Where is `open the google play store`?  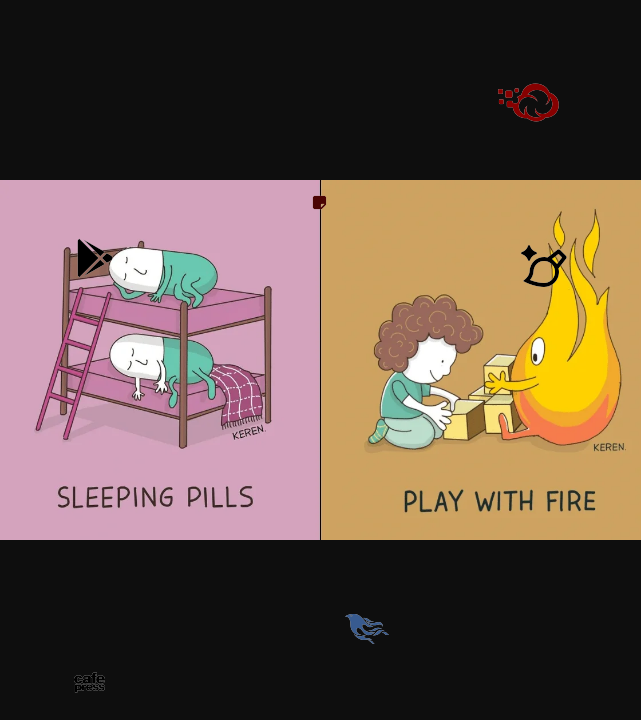
open the google play store is located at coordinates (95, 258).